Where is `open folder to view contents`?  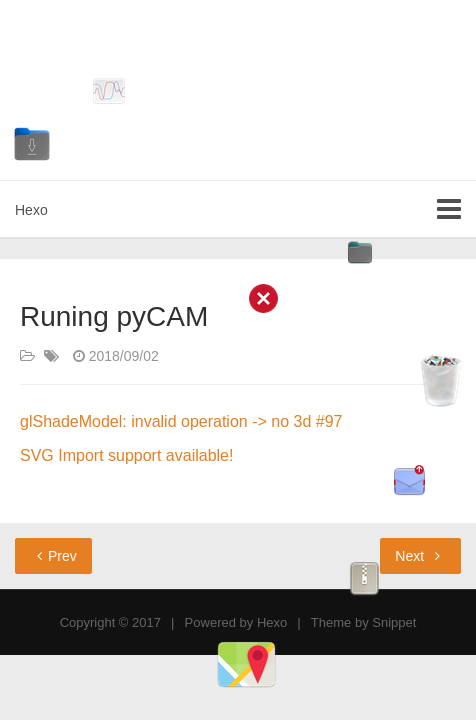 open folder to view contents is located at coordinates (360, 252).